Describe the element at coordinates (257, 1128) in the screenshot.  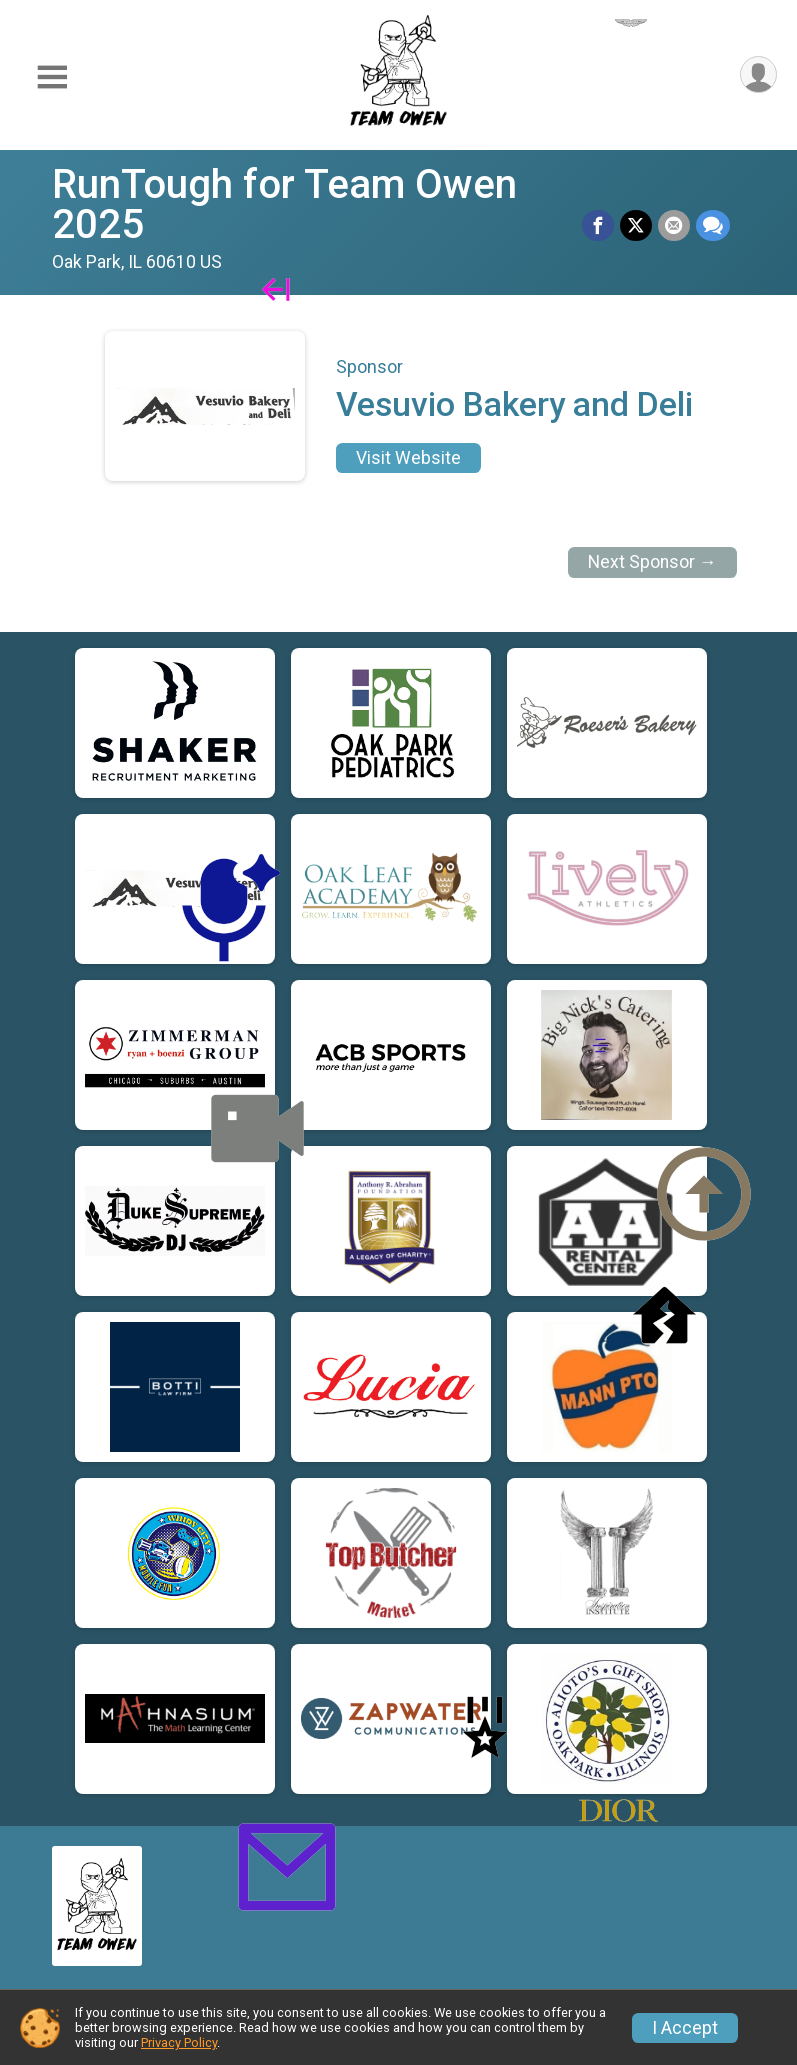
I see `start recording a video` at that location.